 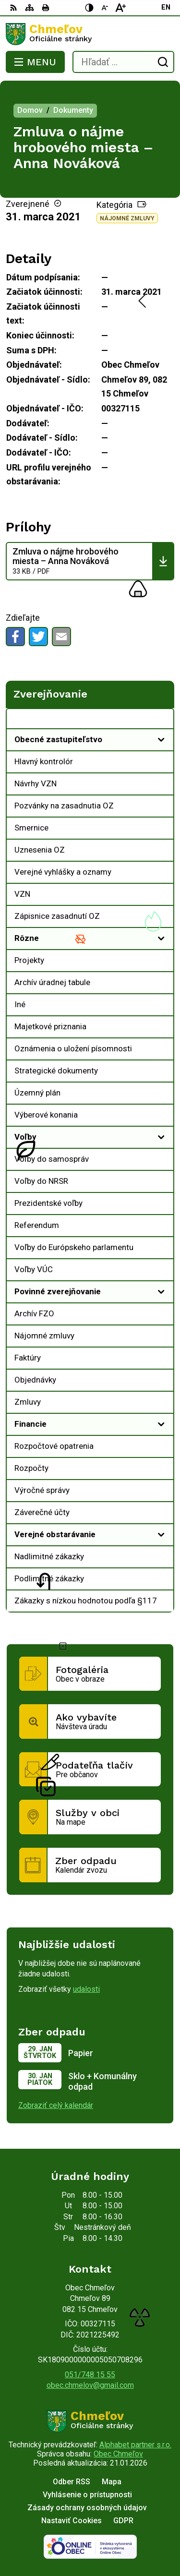 I want to click on view trending or popular content, so click(x=153, y=922).